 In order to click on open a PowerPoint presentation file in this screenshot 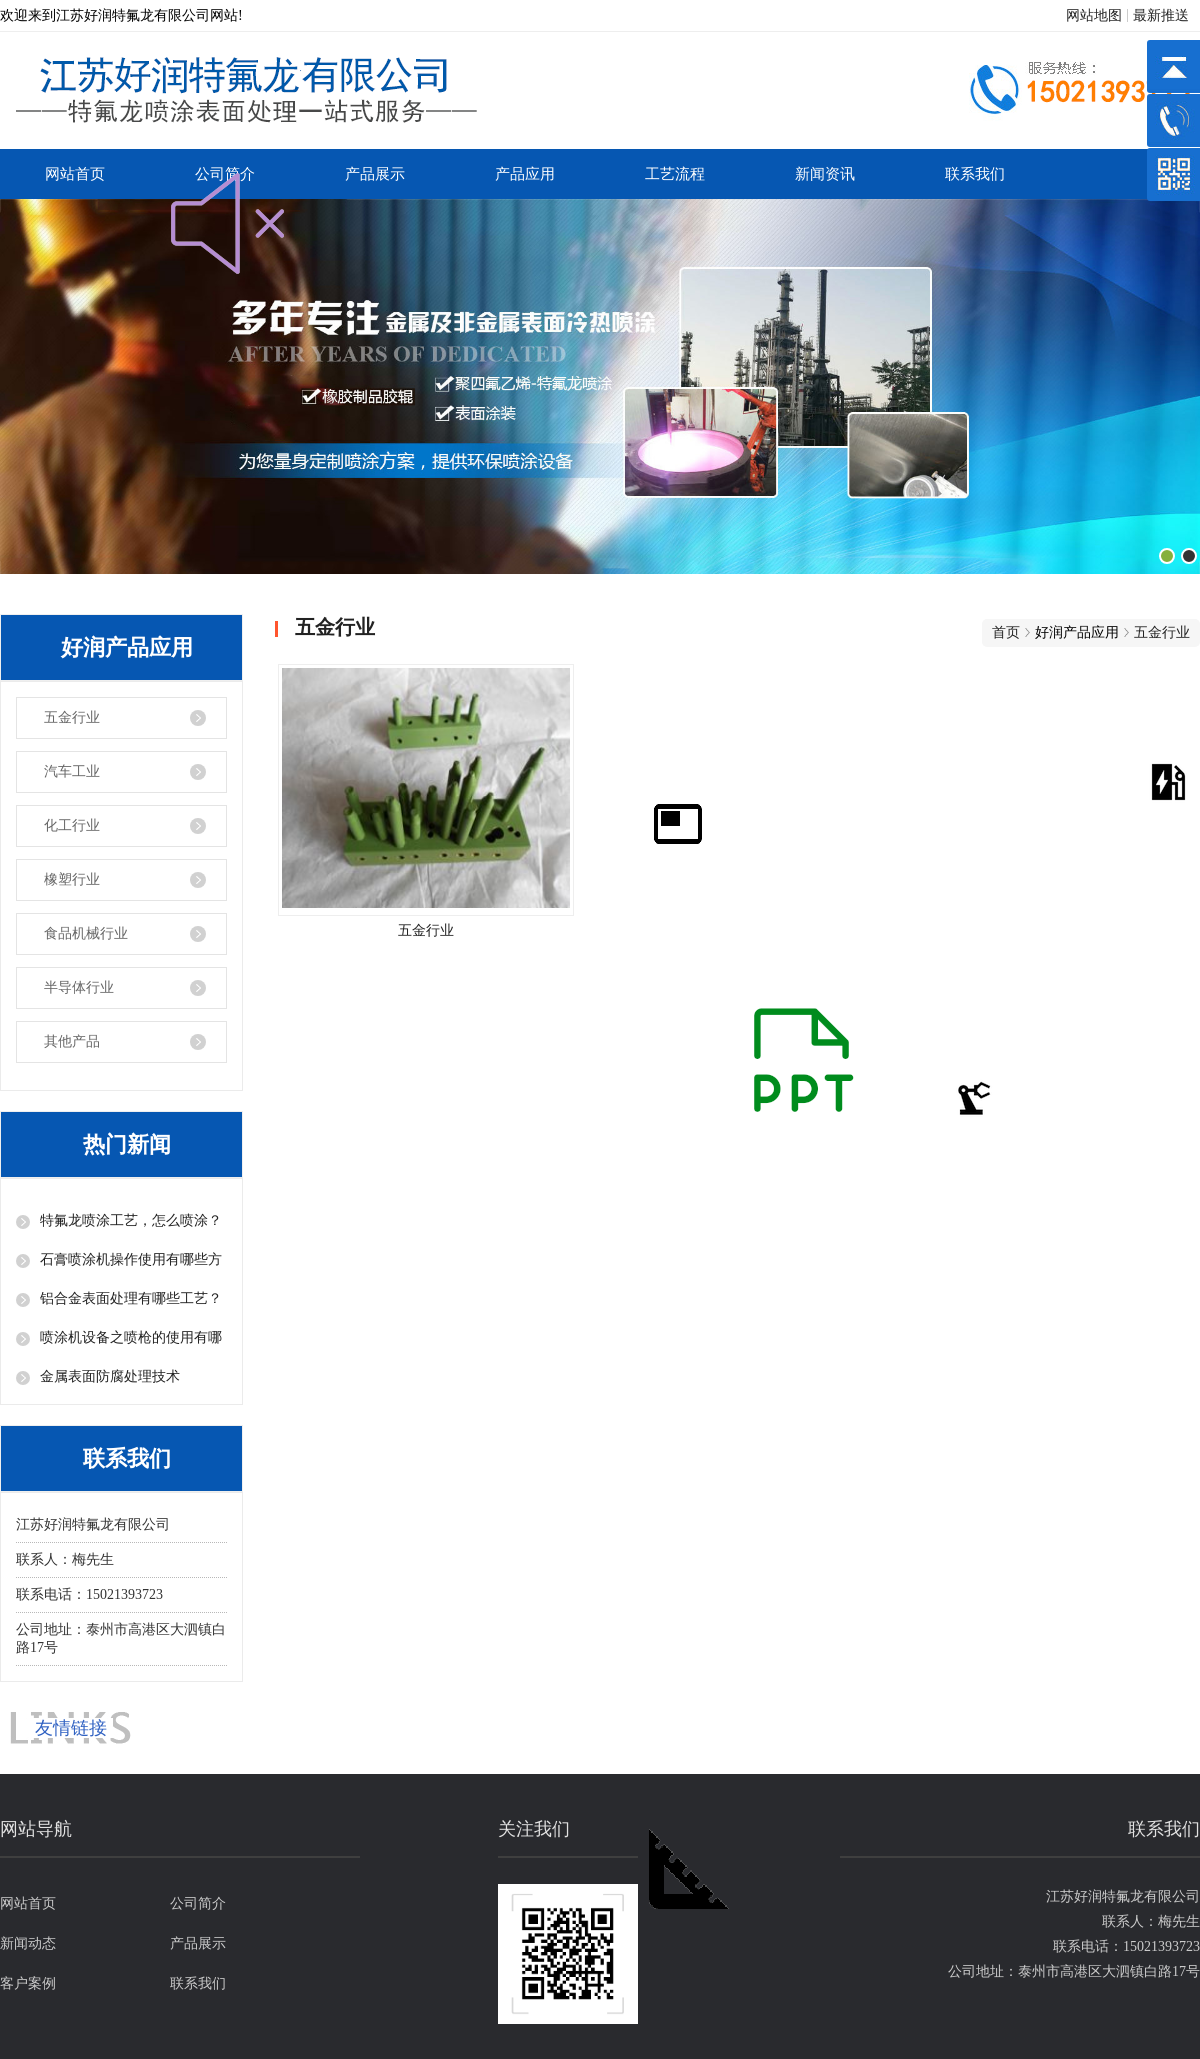, I will do `click(801, 1064)`.